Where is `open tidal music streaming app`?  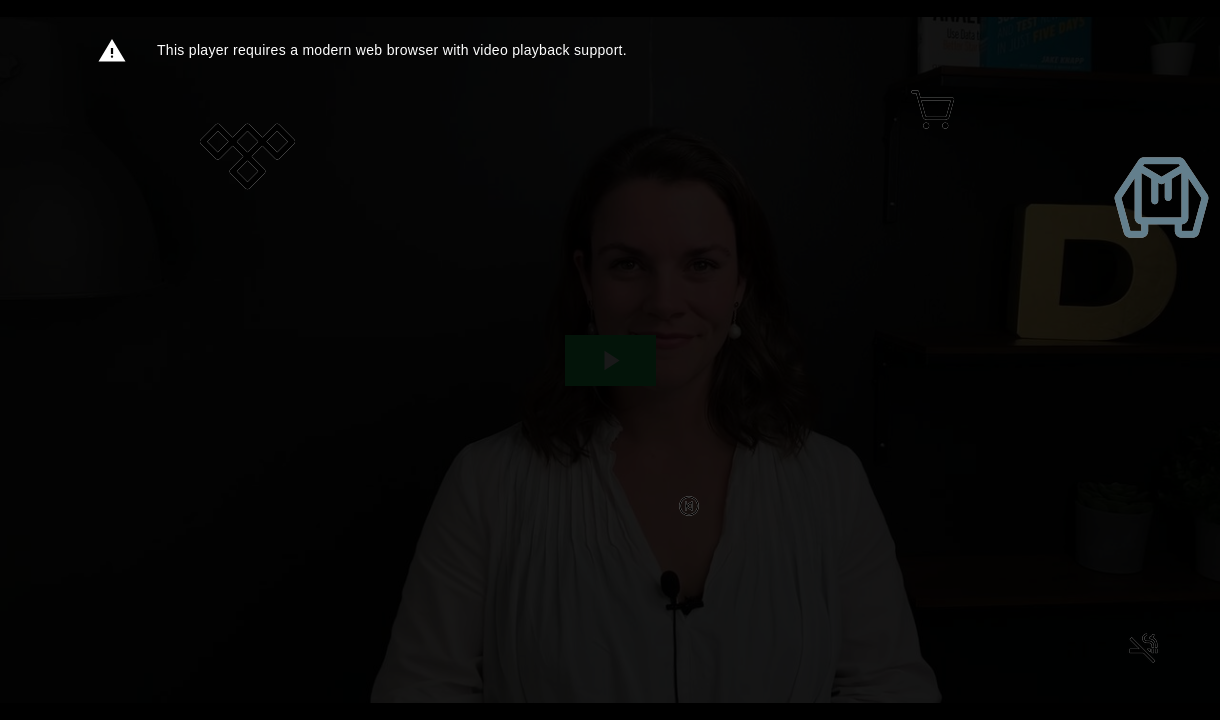
open tidal music streaming app is located at coordinates (247, 153).